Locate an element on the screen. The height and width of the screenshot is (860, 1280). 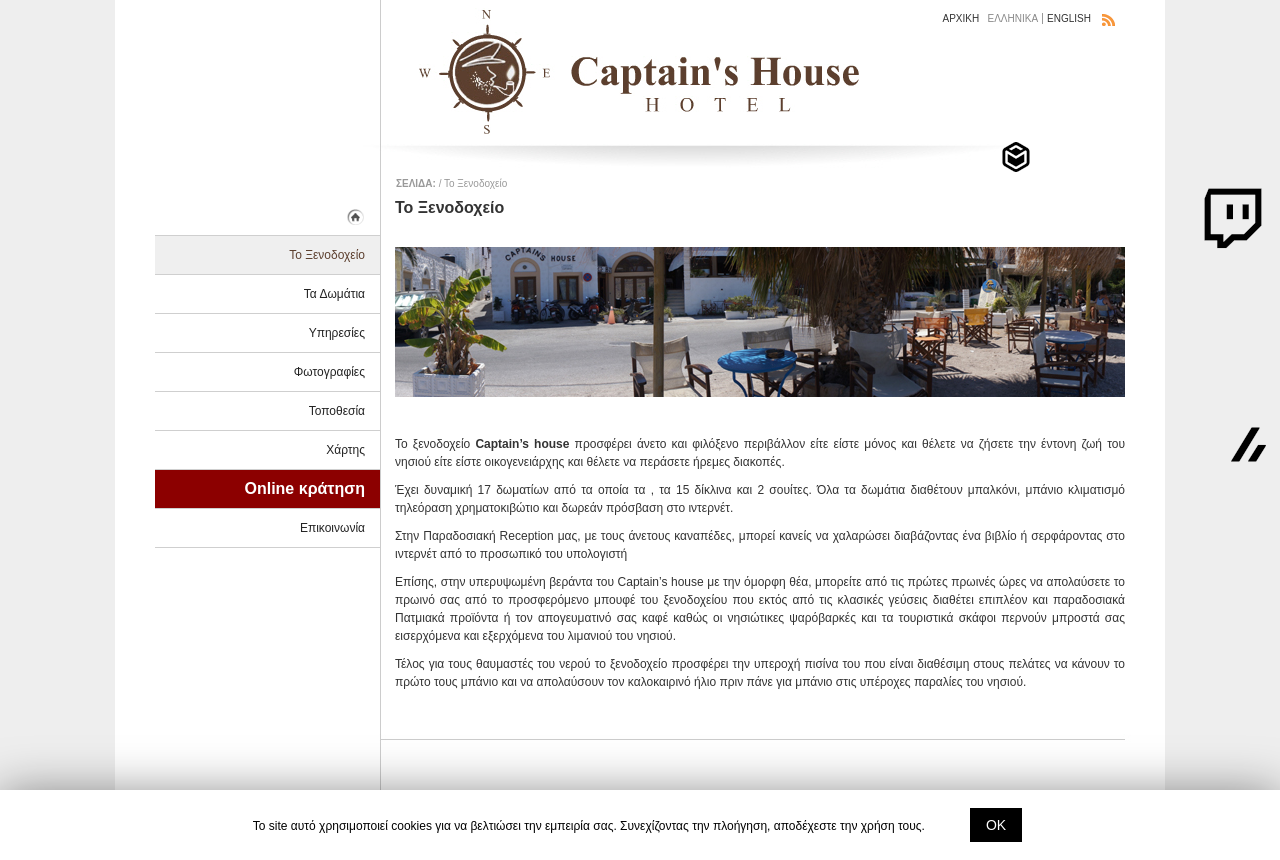
metro bundler logo is located at coordinates (1016, 157).